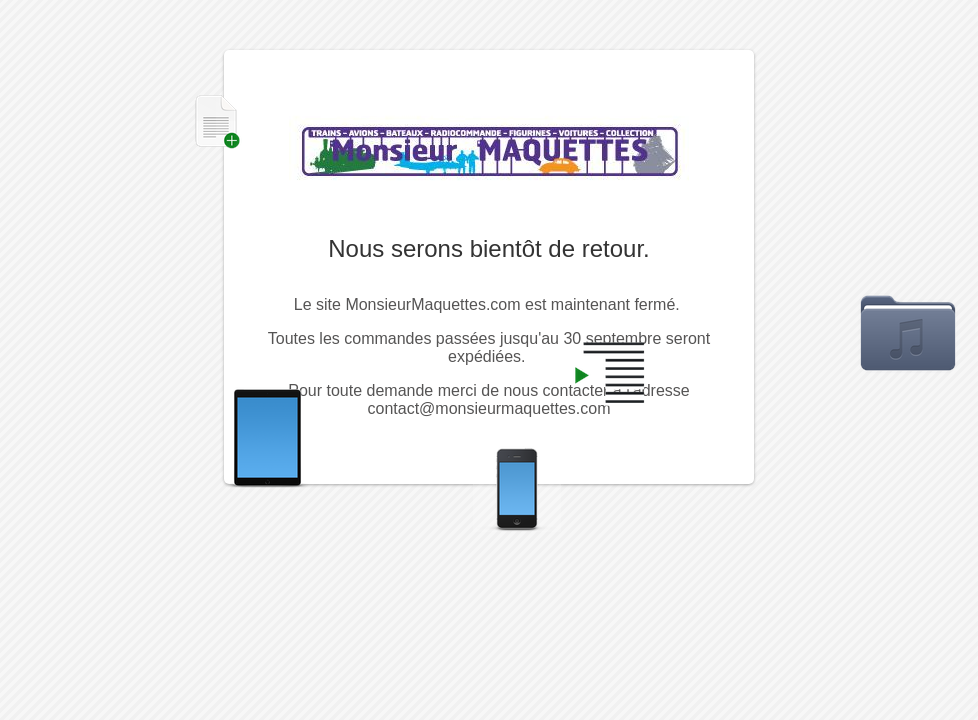 Image resolution: width=978 pixels, height=720 pixels. I want to click on create a new document, so click(216, 121).